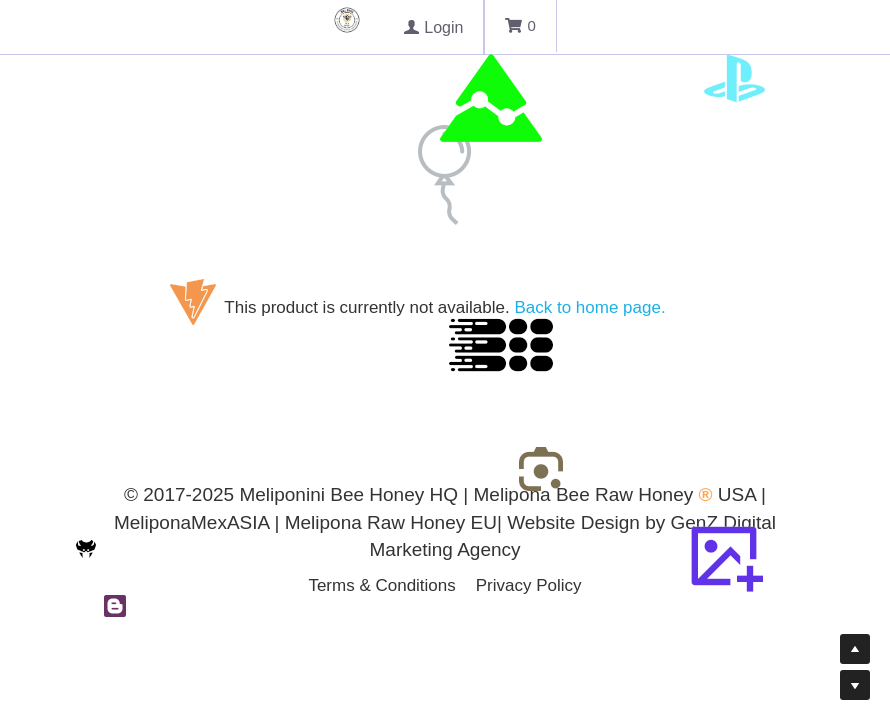 This screenshot has width=890, height=720. What do you see at coordinates (724, 556) in the screenshot?
I see `add a new image or photo` at bounding box center [724, 556].